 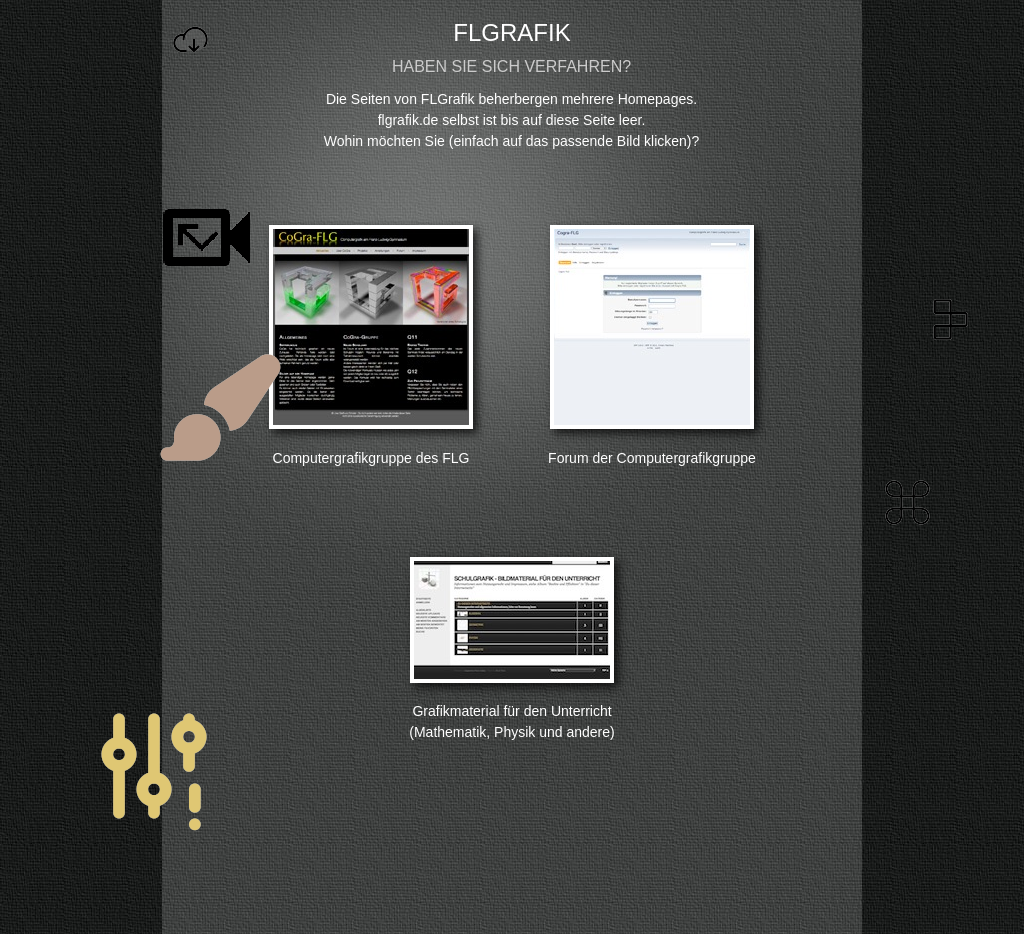 What do you see at coordinates (947, 319) in the screenshot?
I see `open Replit coding environment` at bounding box center [947, 319].